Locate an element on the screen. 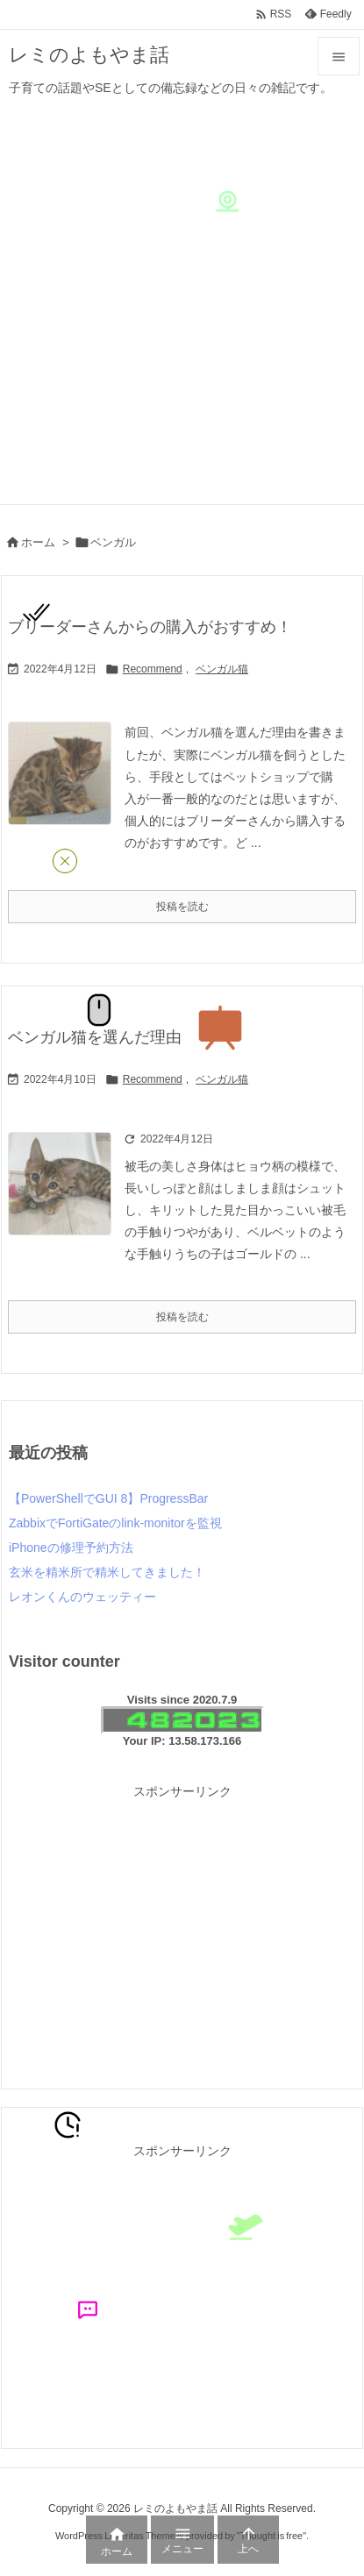 The height and width of the screenshot is (2576, 364). indicates flight departure status is located at coordinates (246, 2226).